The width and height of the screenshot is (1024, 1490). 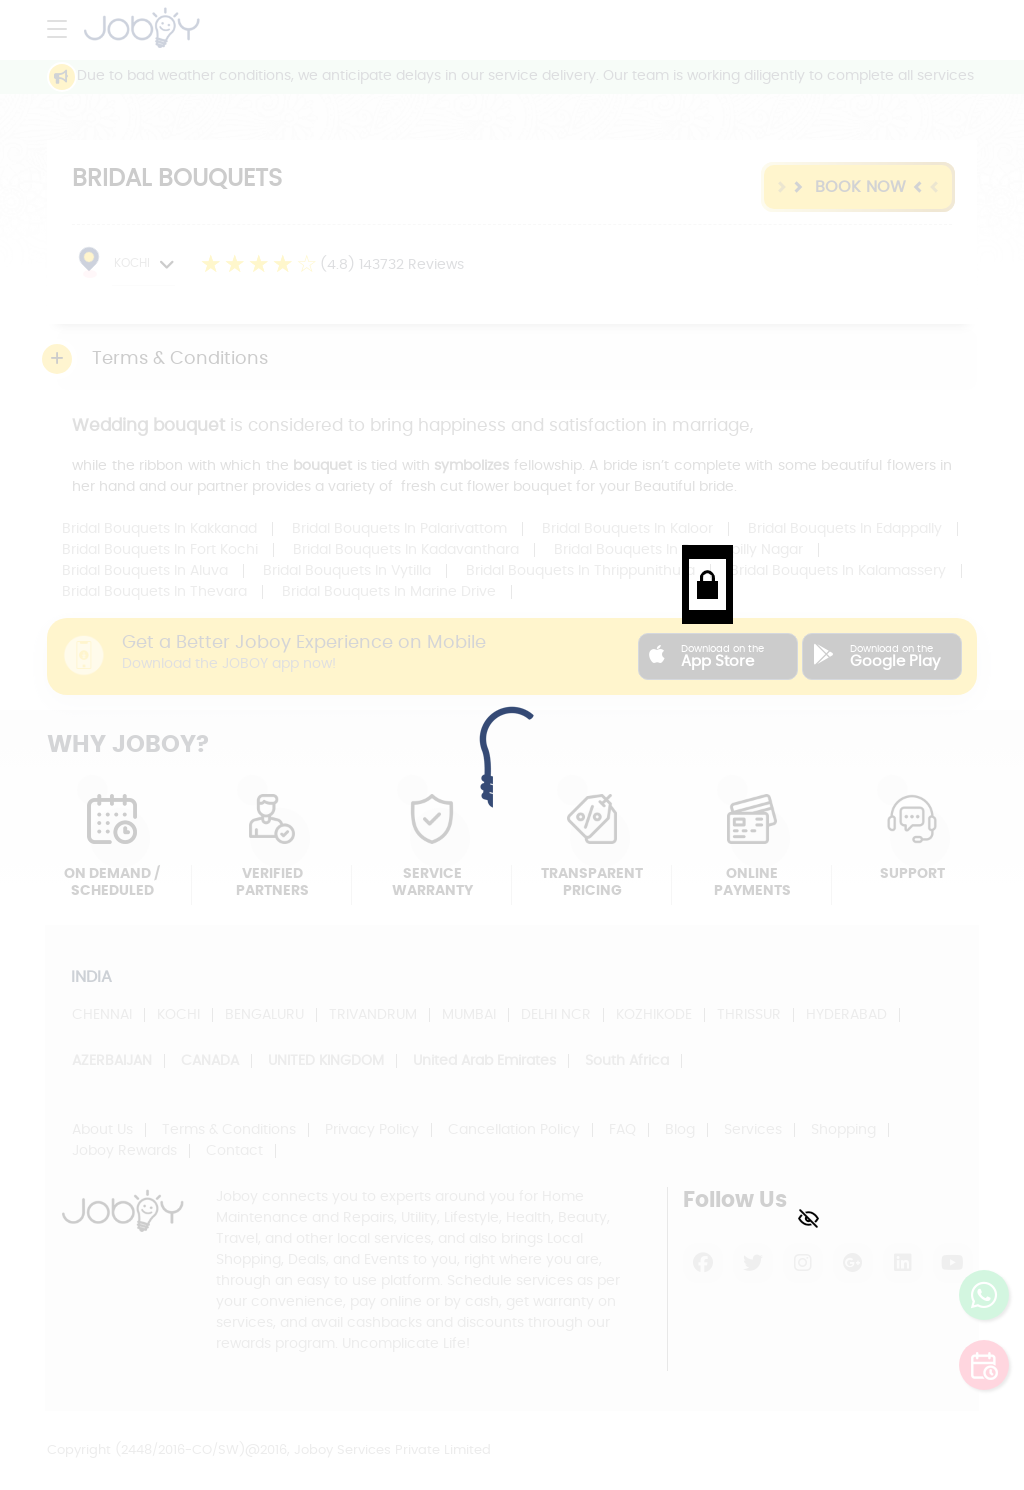 What do you see at coordinates (808, 1218) in the screenshot?
I see `hide password or sensitive content` at bounding box center [808, 1218].